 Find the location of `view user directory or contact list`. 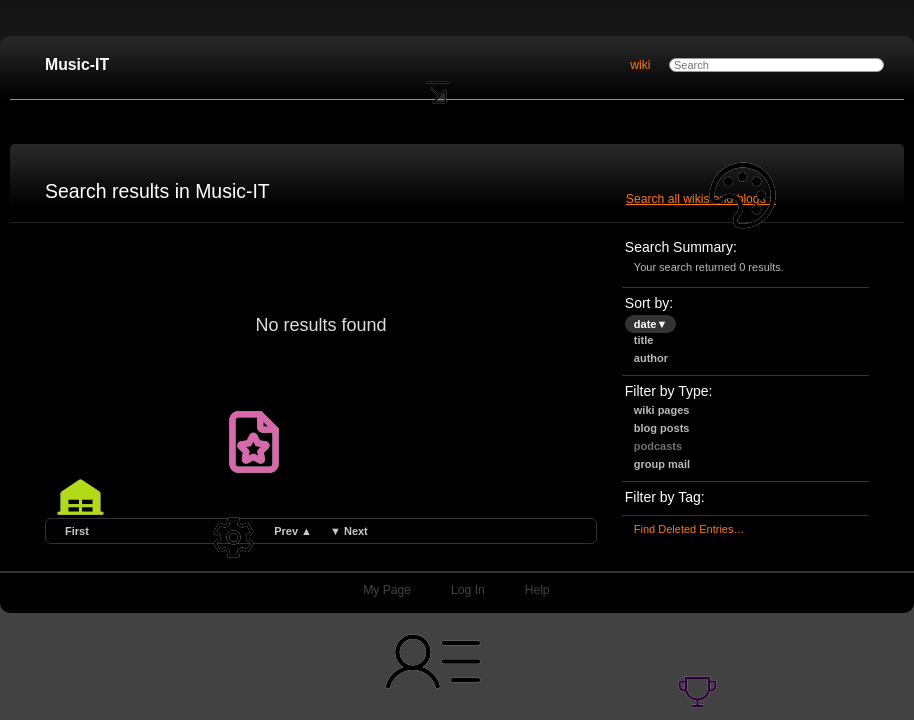

view user directory or contact list is located at coordinates (431, 661).